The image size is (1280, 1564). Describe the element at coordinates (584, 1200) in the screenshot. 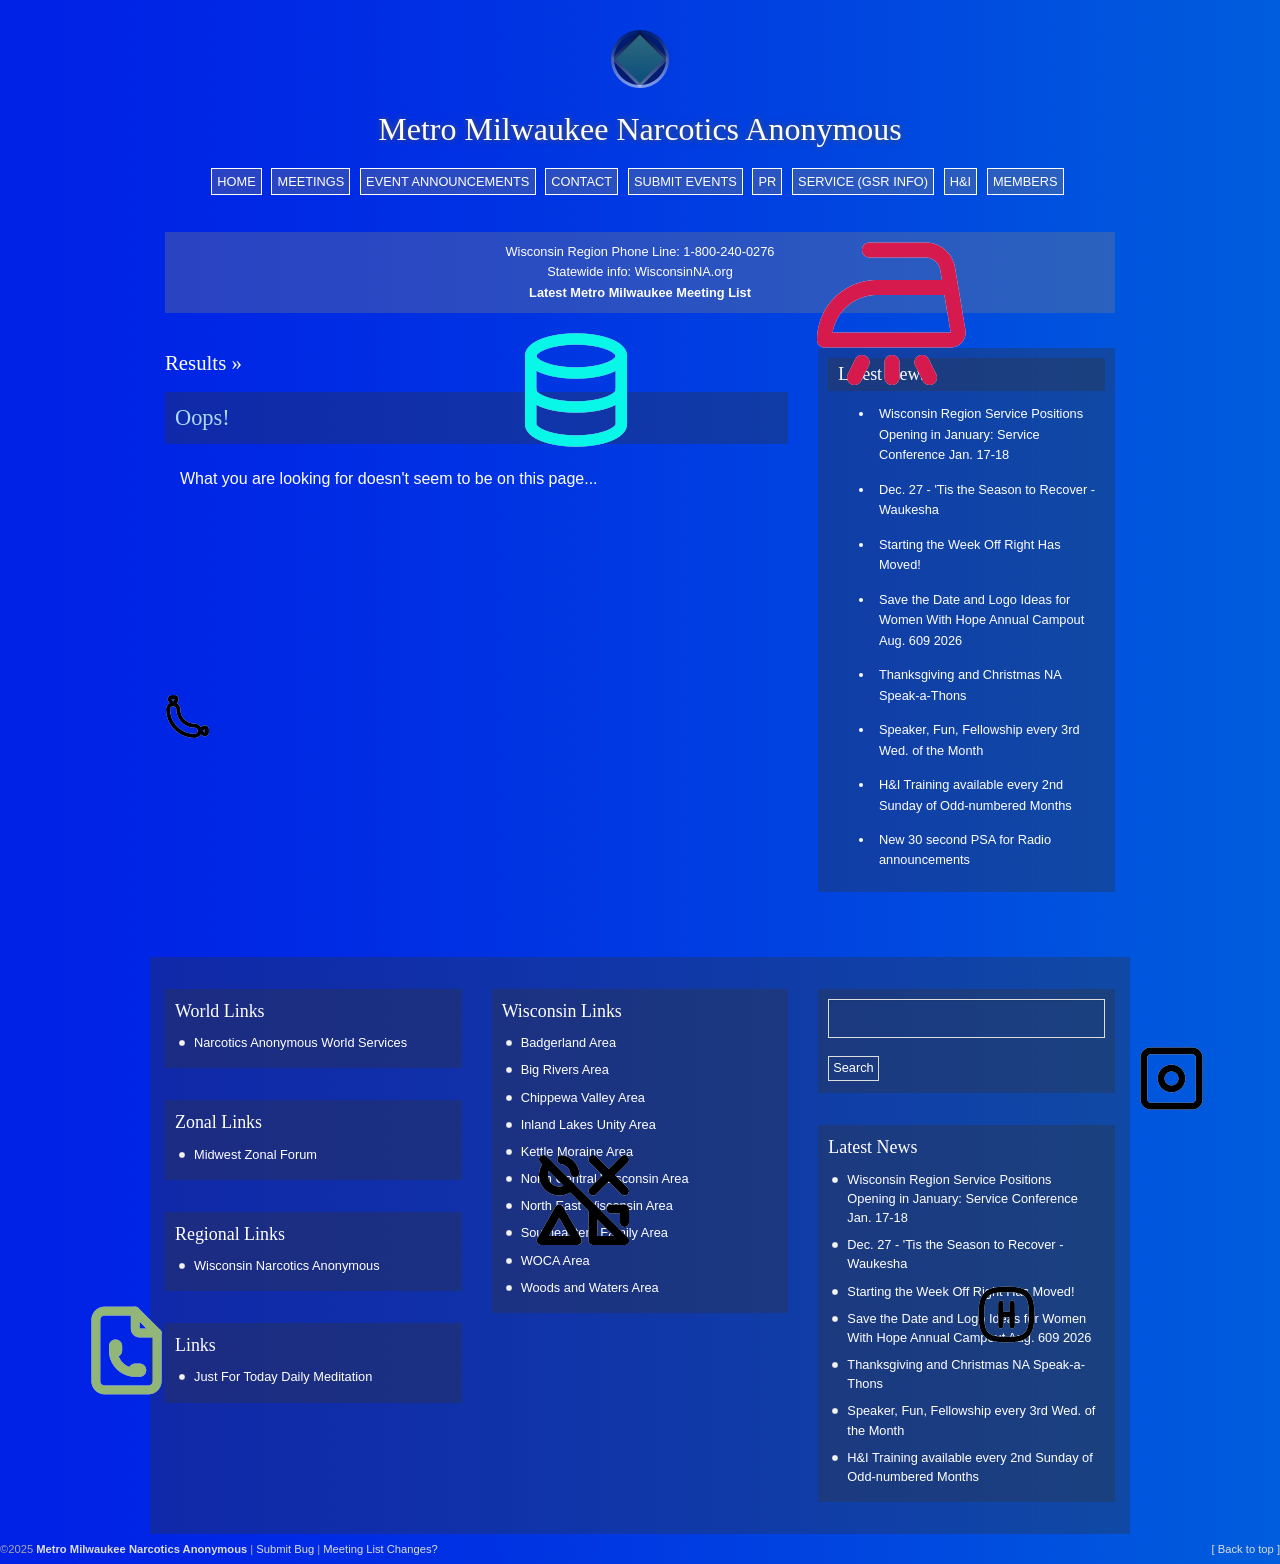

I see `disable icon display` at that location.